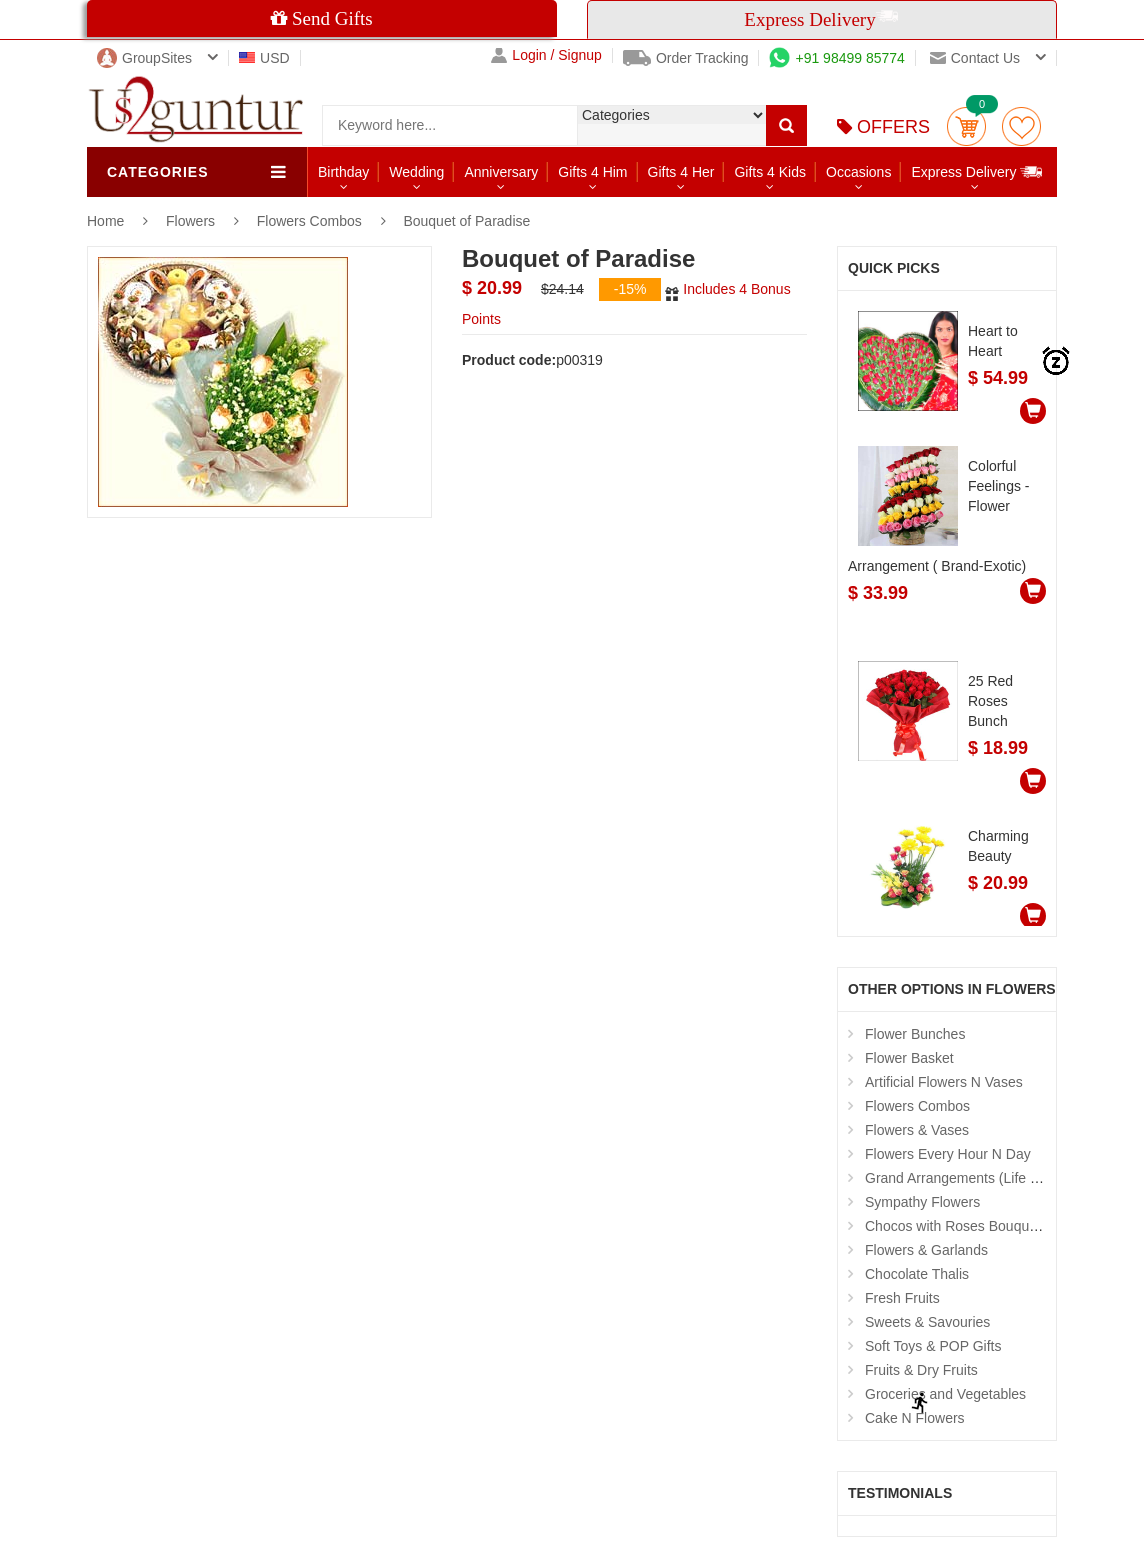 This screenshot has height=1567, width=1144. What do you see at coordinates (1056, 361) in the screenshot?
I see `snooze an alarm or reminder` at bounding box center [1056, 361].